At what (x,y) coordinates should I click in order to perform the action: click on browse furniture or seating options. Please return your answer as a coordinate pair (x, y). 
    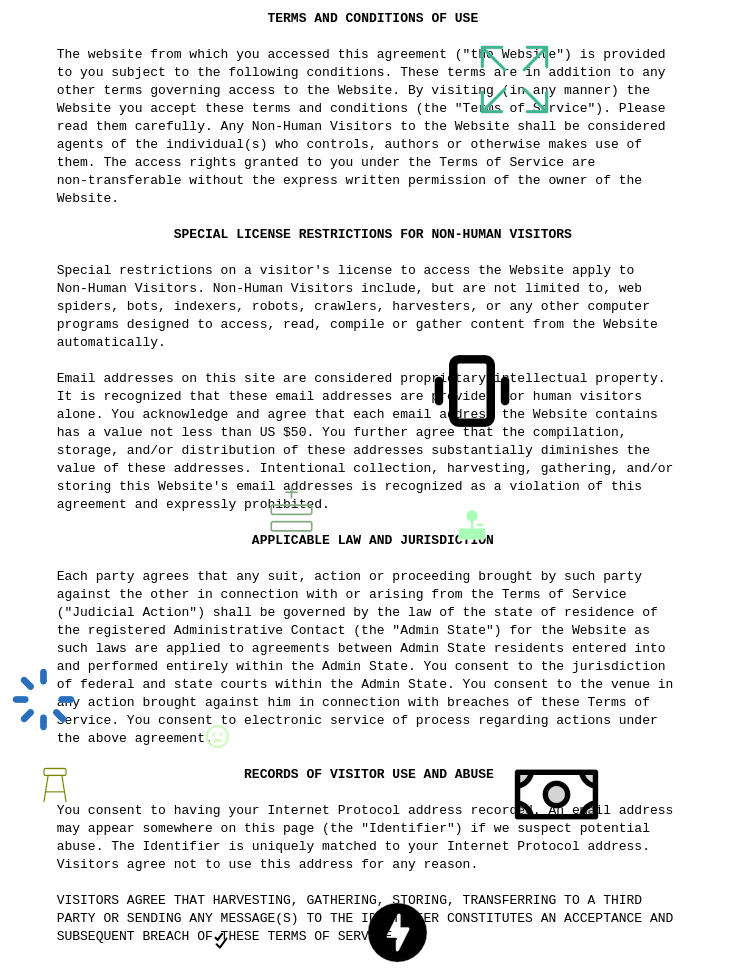
    Looking at the image, I should click on (55, 785).